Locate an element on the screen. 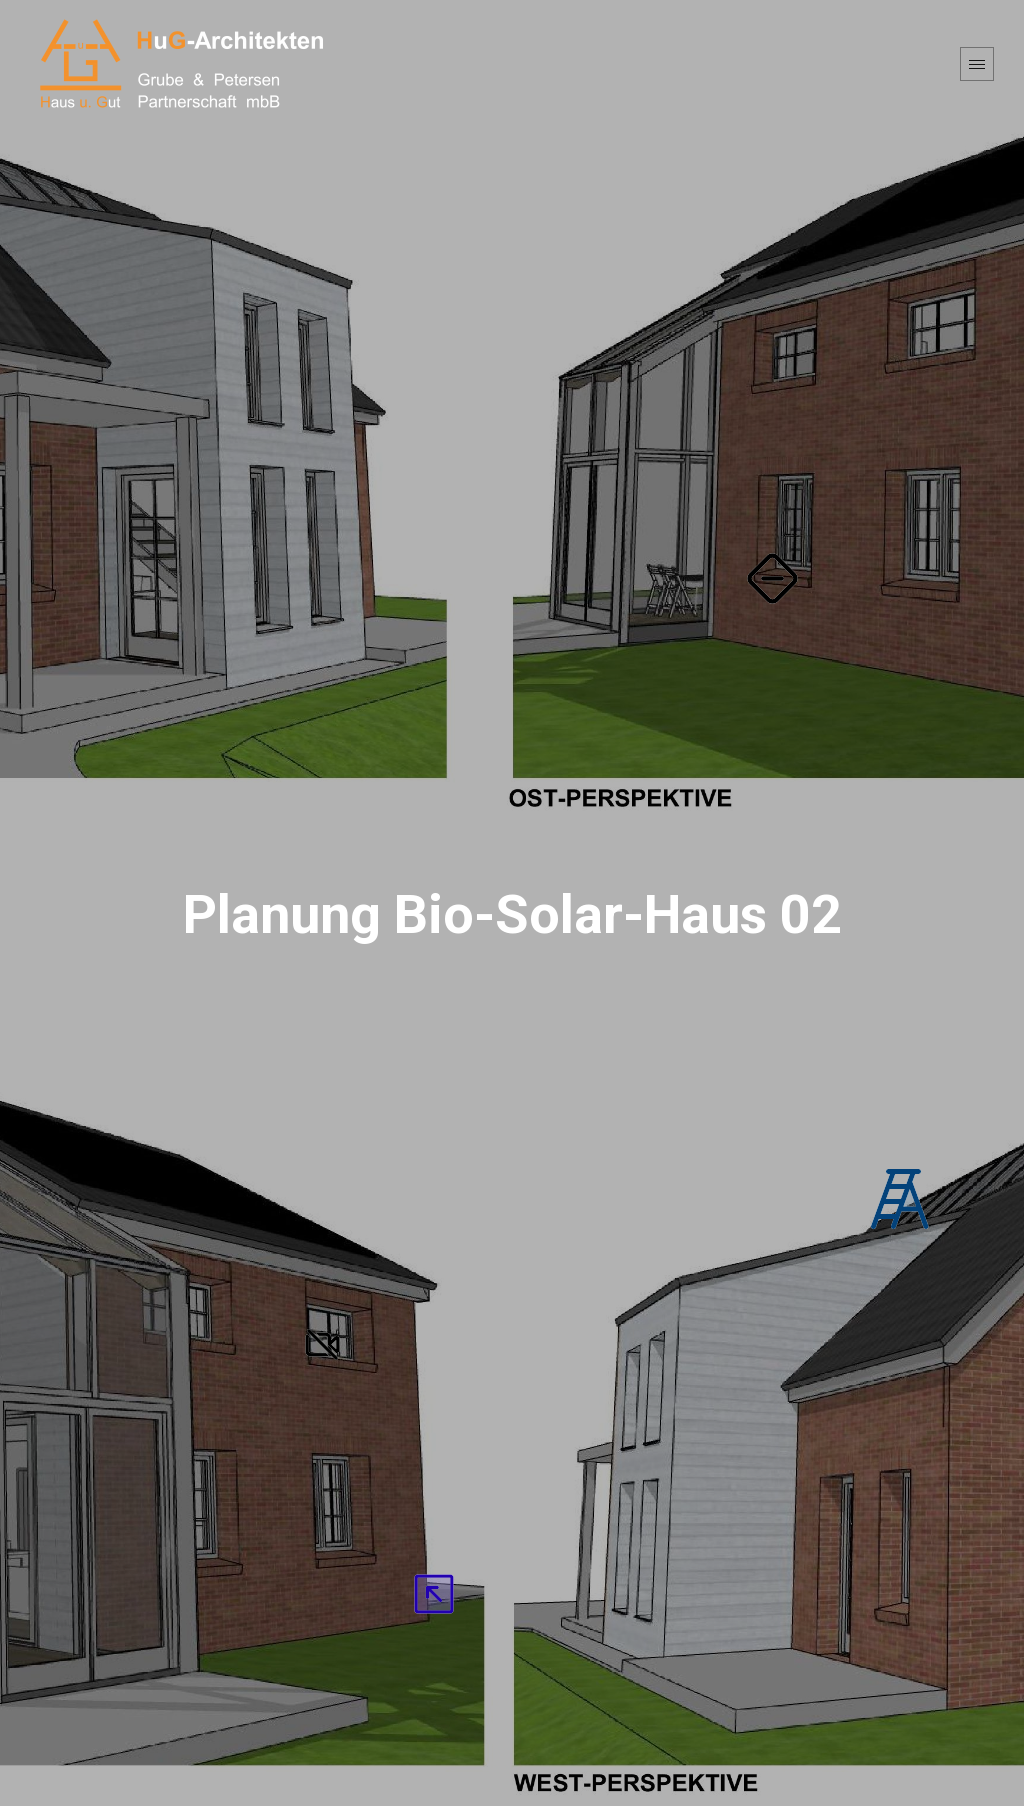  video camera is turned off is located at coordinates (322, 1344).